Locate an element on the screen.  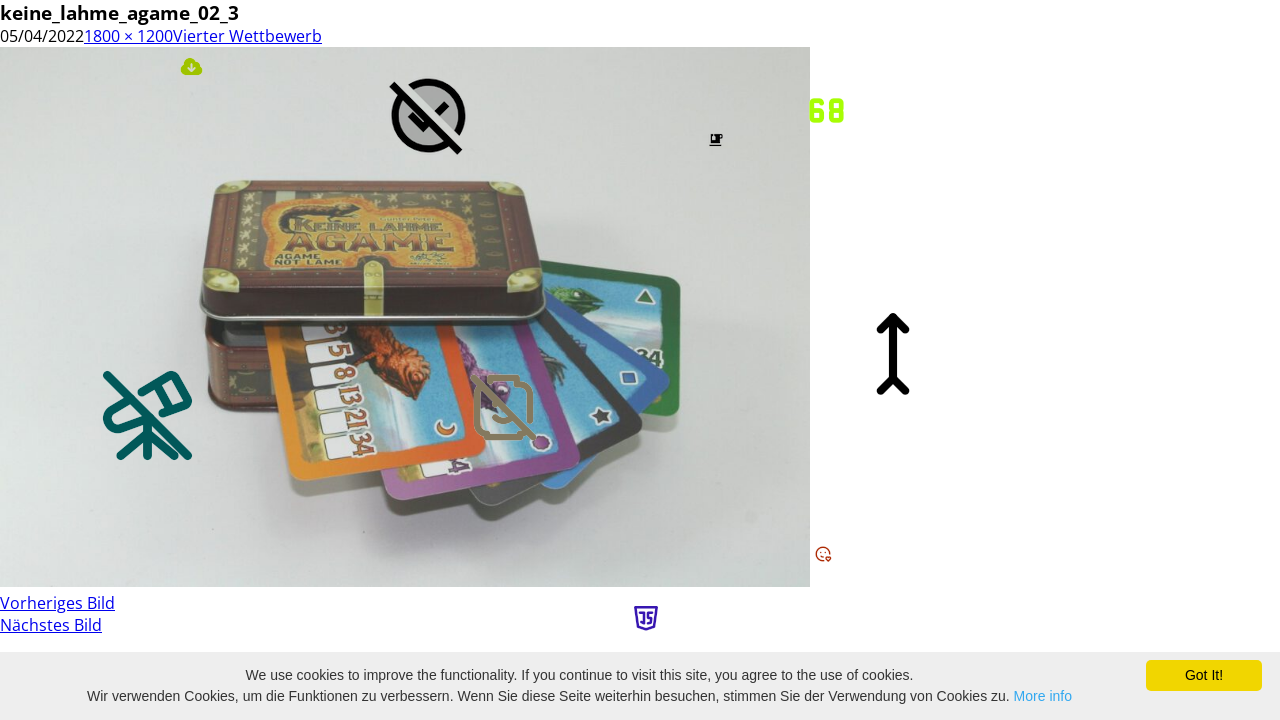
scroll to top of page is located at coordinates (893, 354).